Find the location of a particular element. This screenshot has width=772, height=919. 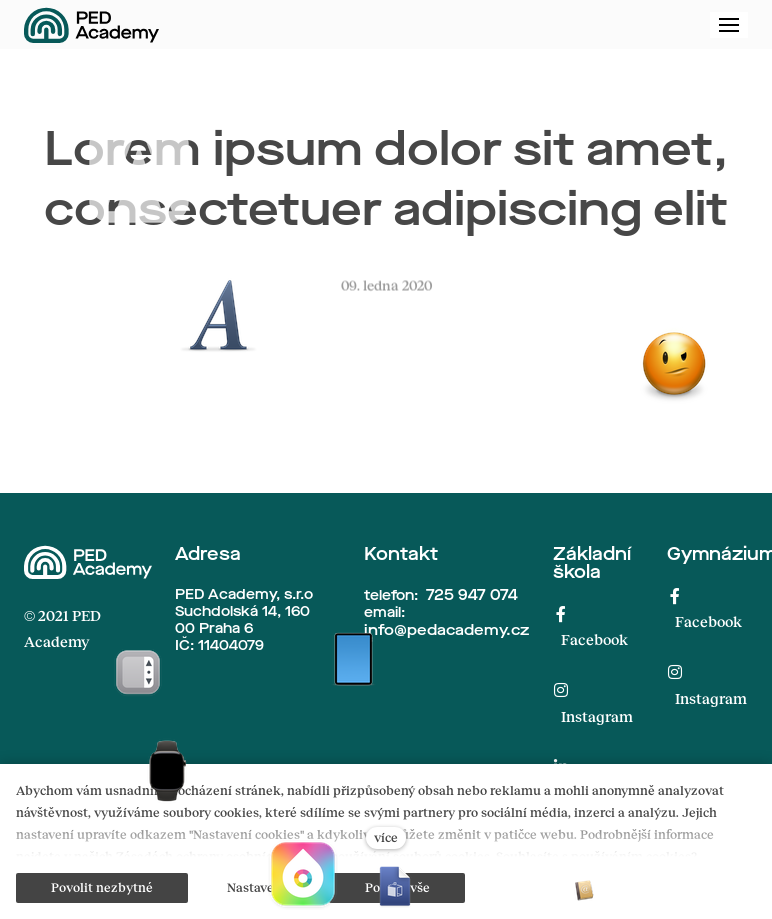

M_Library_TextStyle_Icon icon is located at coordinates (139, 173).